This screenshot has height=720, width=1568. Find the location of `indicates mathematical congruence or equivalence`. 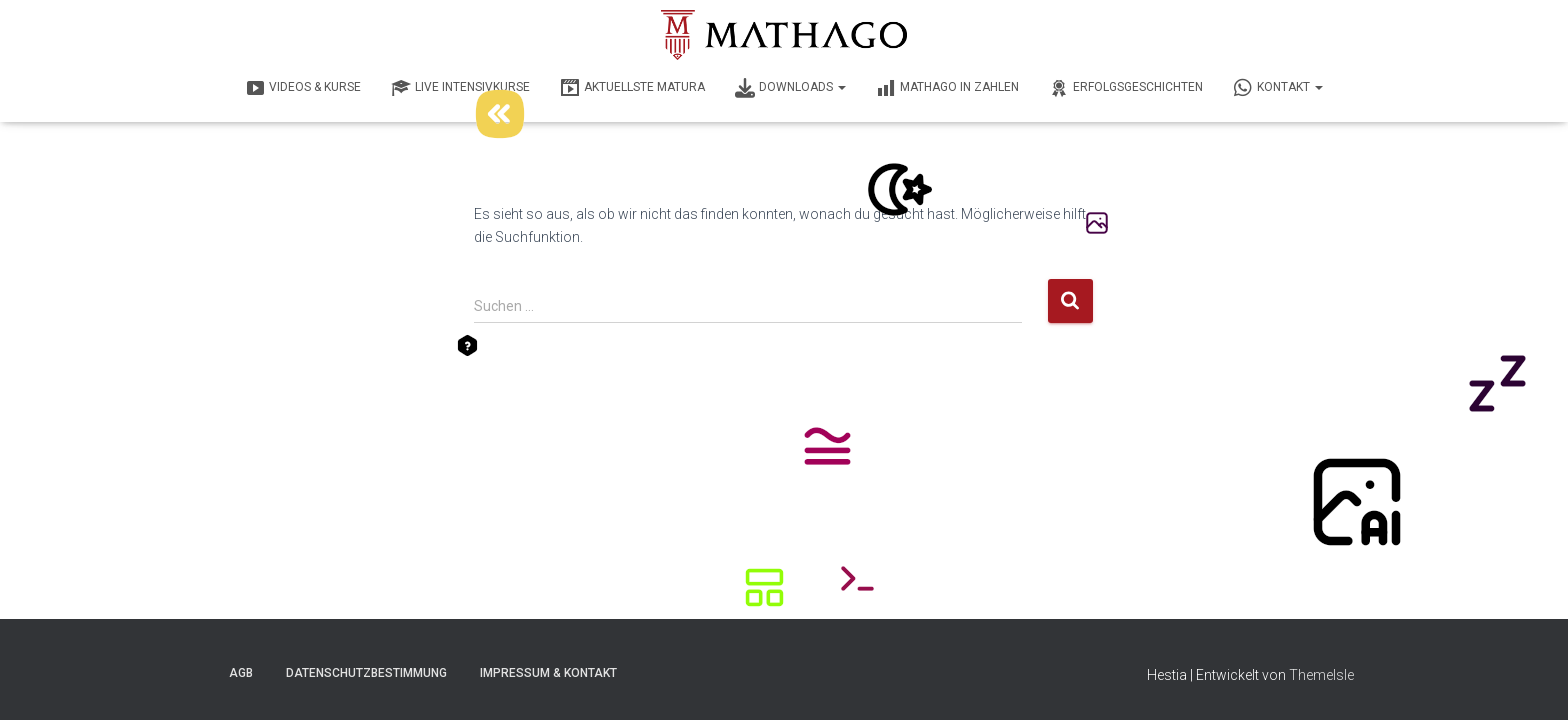

indicates mathematical congruence or equivalence is located at coordinates (827, 447).